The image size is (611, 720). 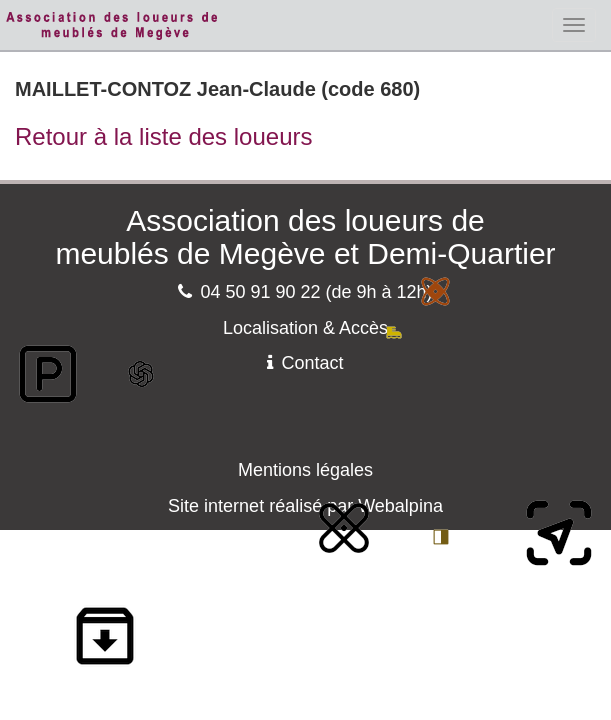 What do you see at coordinates (105, 636) in the screenshot?
I see `archive this item` at bounding box center [105, 636].